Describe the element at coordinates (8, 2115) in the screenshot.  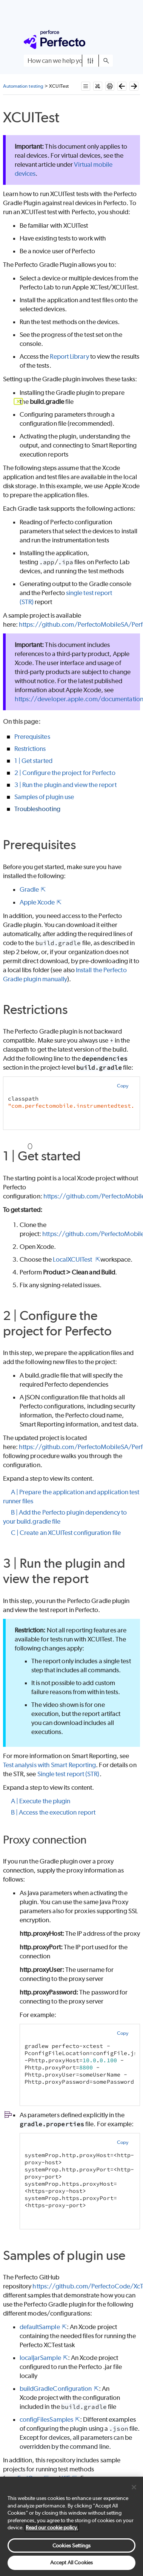
I see `view horizontal bar chart` at that location.